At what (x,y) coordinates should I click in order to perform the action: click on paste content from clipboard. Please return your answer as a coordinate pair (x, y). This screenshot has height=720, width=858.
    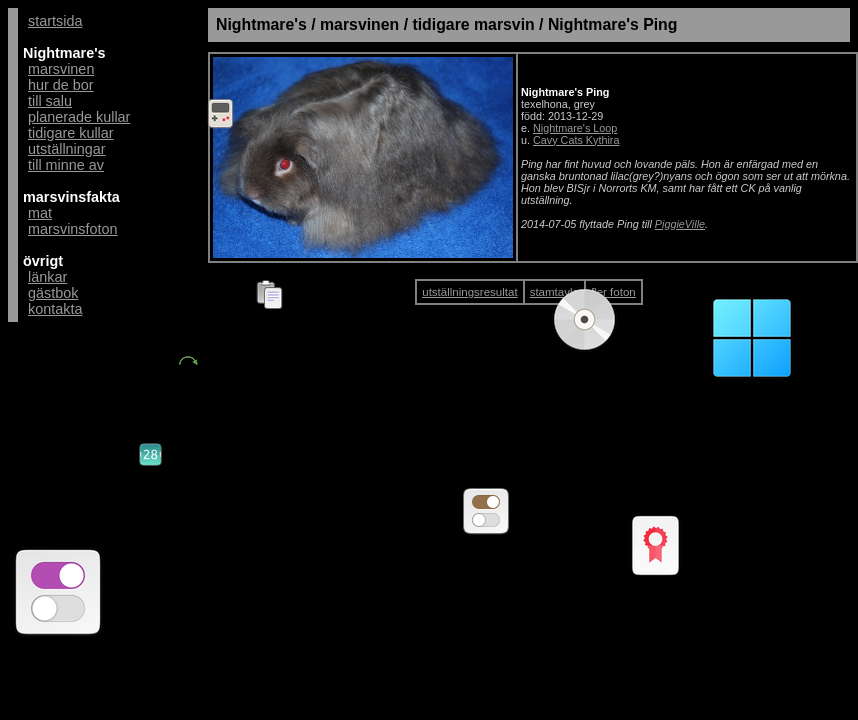
    Looking at the image, I should click on (269, 294).